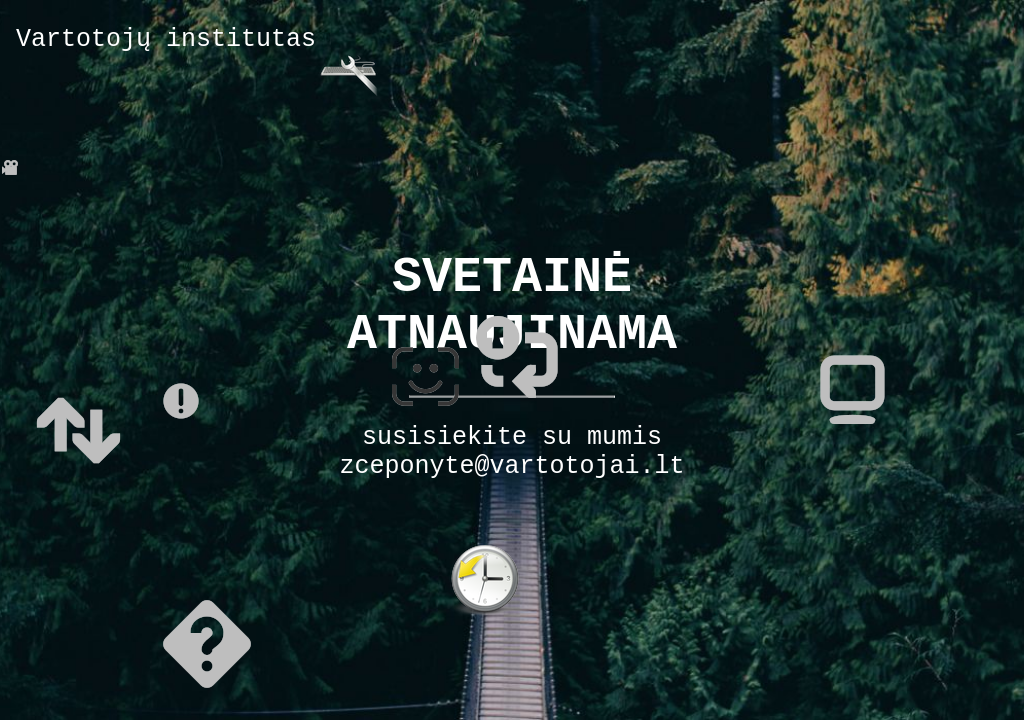 The width and height of the screenshot is (1024, 720). I want to click on indicates a help or information dialog, so click(207, 644).